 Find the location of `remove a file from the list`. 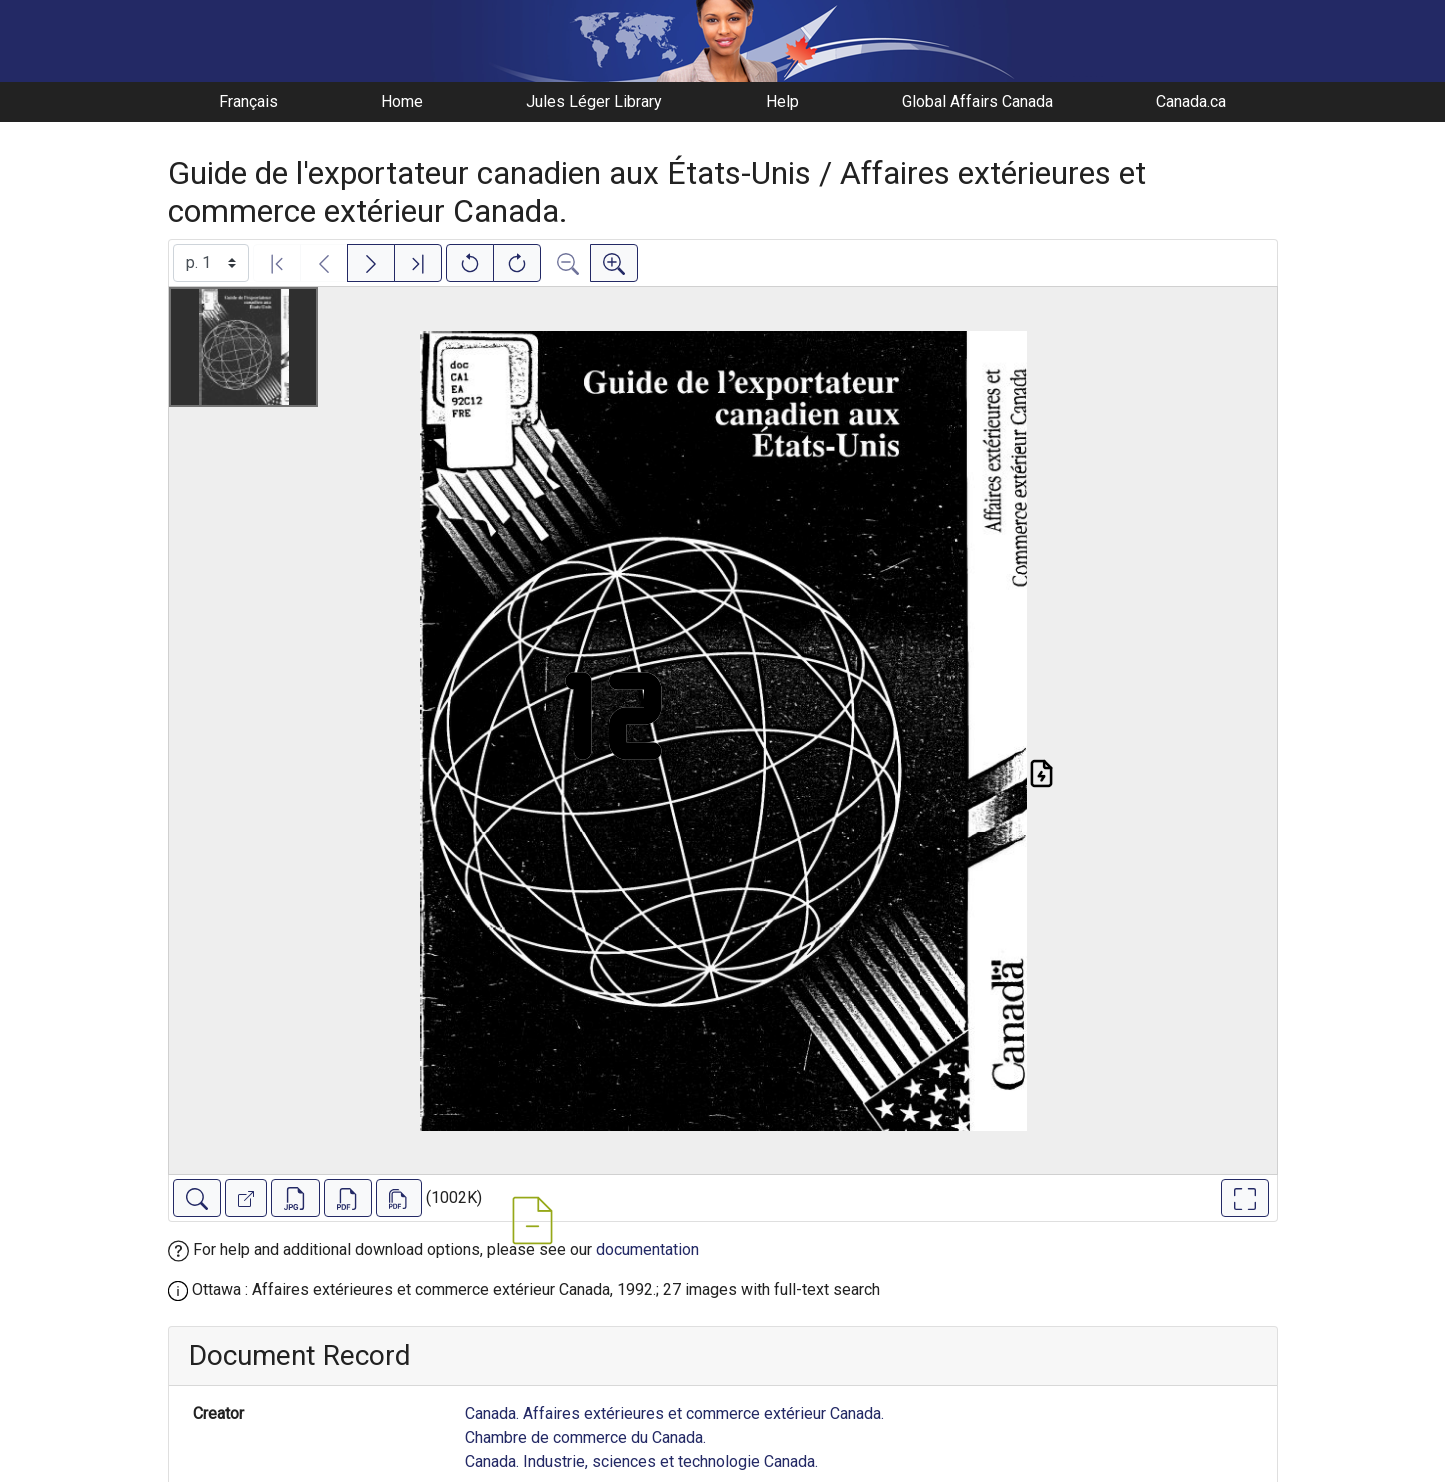

remove a file from the list is located at coordinates (532, 1220).